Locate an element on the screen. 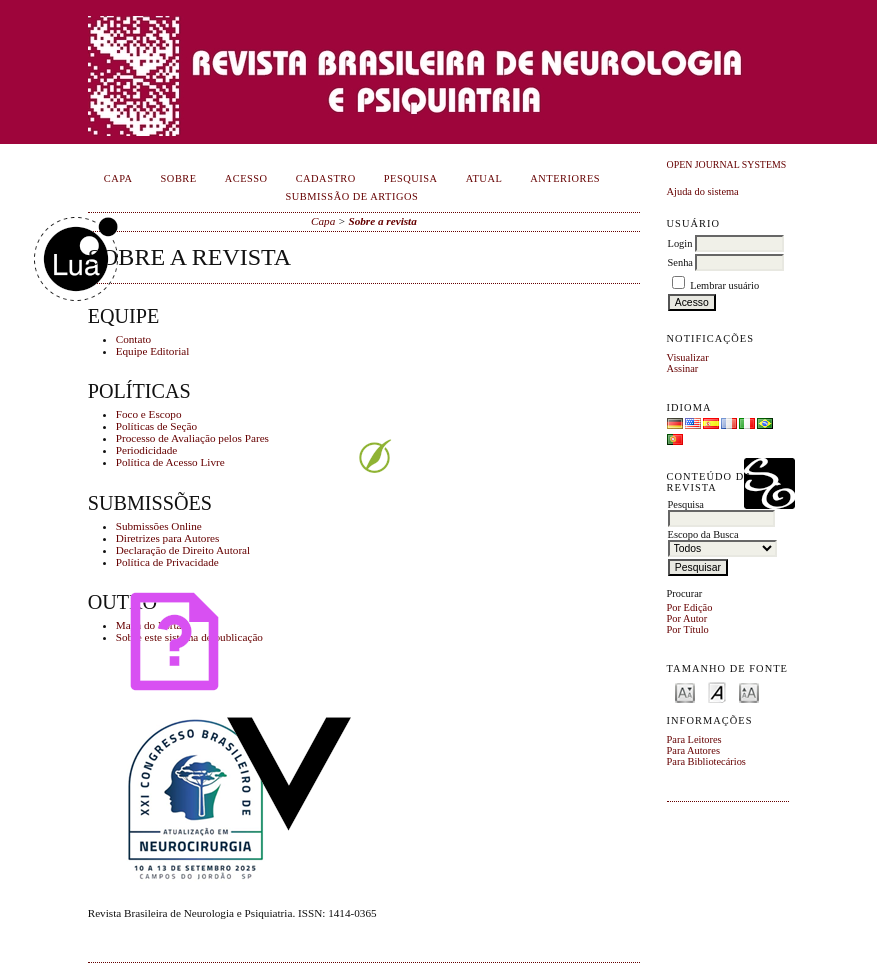 The height and width of the screenshot is (963, 877). lua programming language logo is located at coordinates (76, 259).